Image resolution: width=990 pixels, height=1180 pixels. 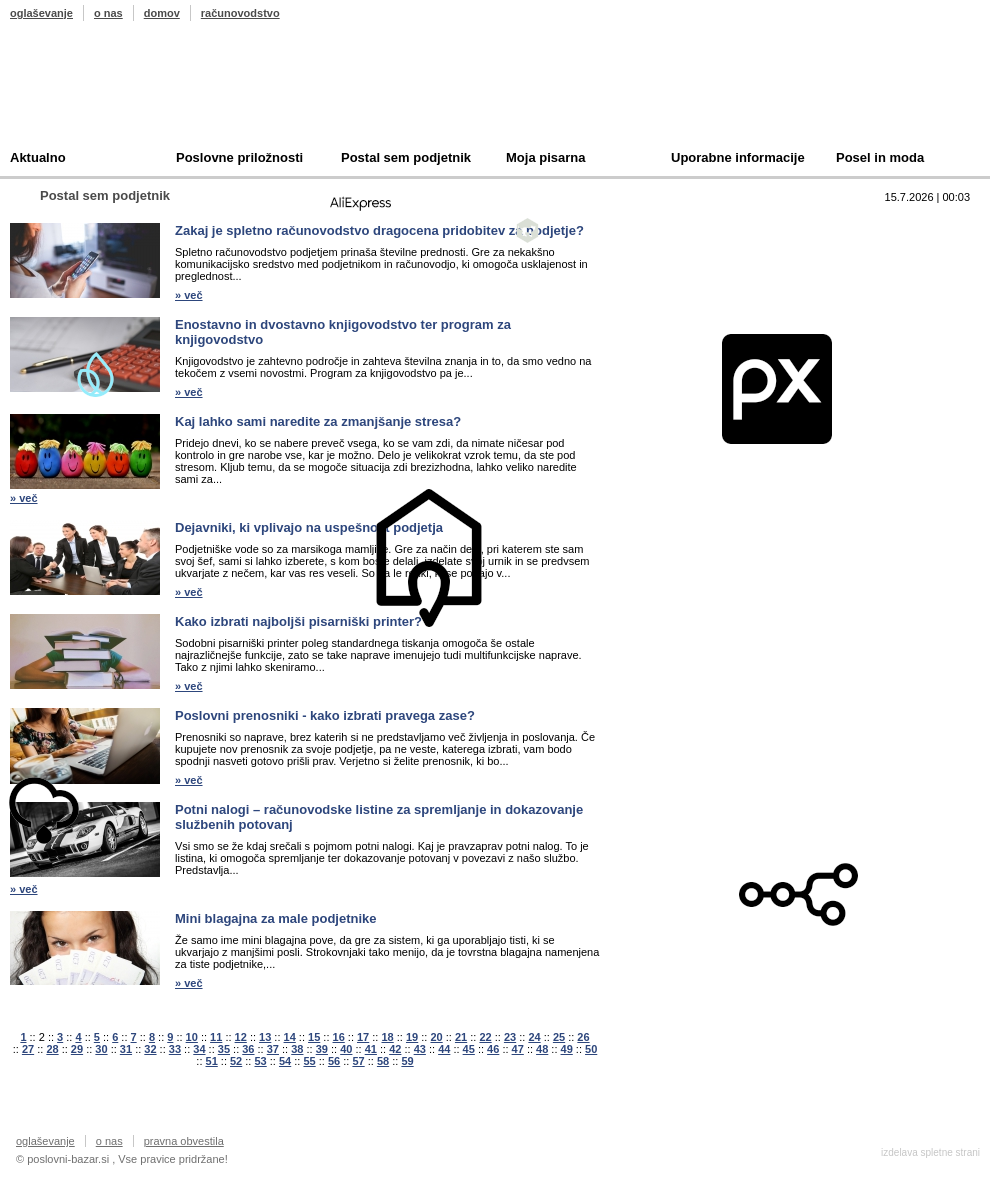 I want to click on open the AliExpress shopping app, so click(x=360, y=203).